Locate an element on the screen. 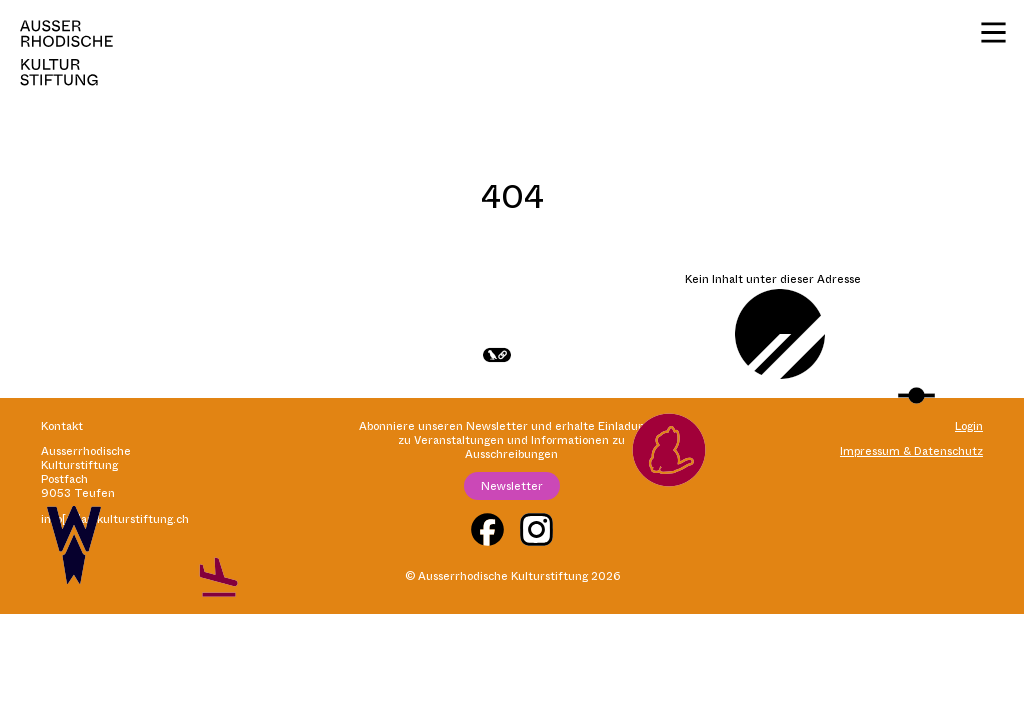 Image resolution: width=1024 pixels, height=720 pixels. langchain official logo is located at coordinates (497, 355).